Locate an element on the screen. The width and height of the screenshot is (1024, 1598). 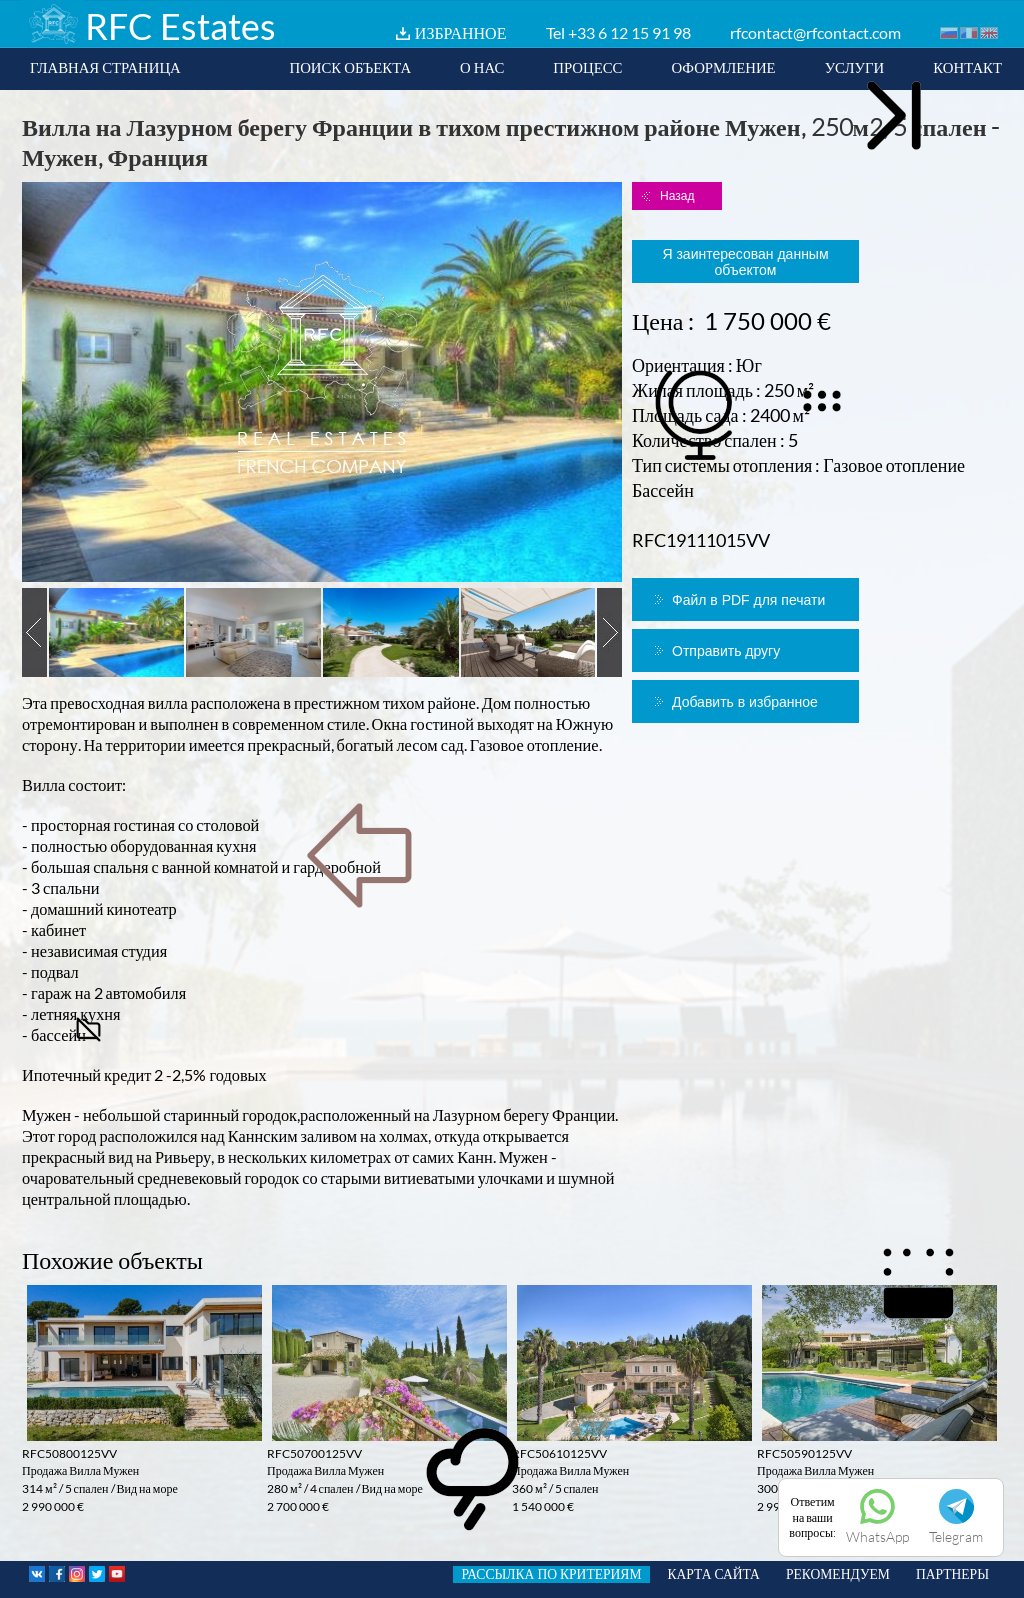
indicates rainy weather conditions is located at coordinates (472, 1477).